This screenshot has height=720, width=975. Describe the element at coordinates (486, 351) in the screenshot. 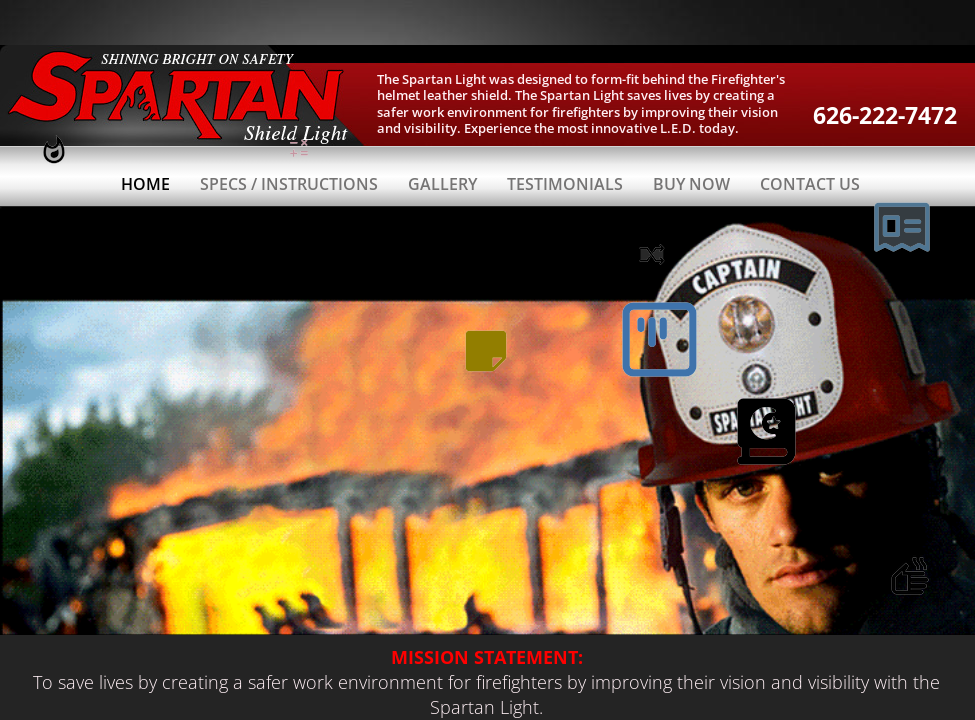

I see `create a new note` at that location.